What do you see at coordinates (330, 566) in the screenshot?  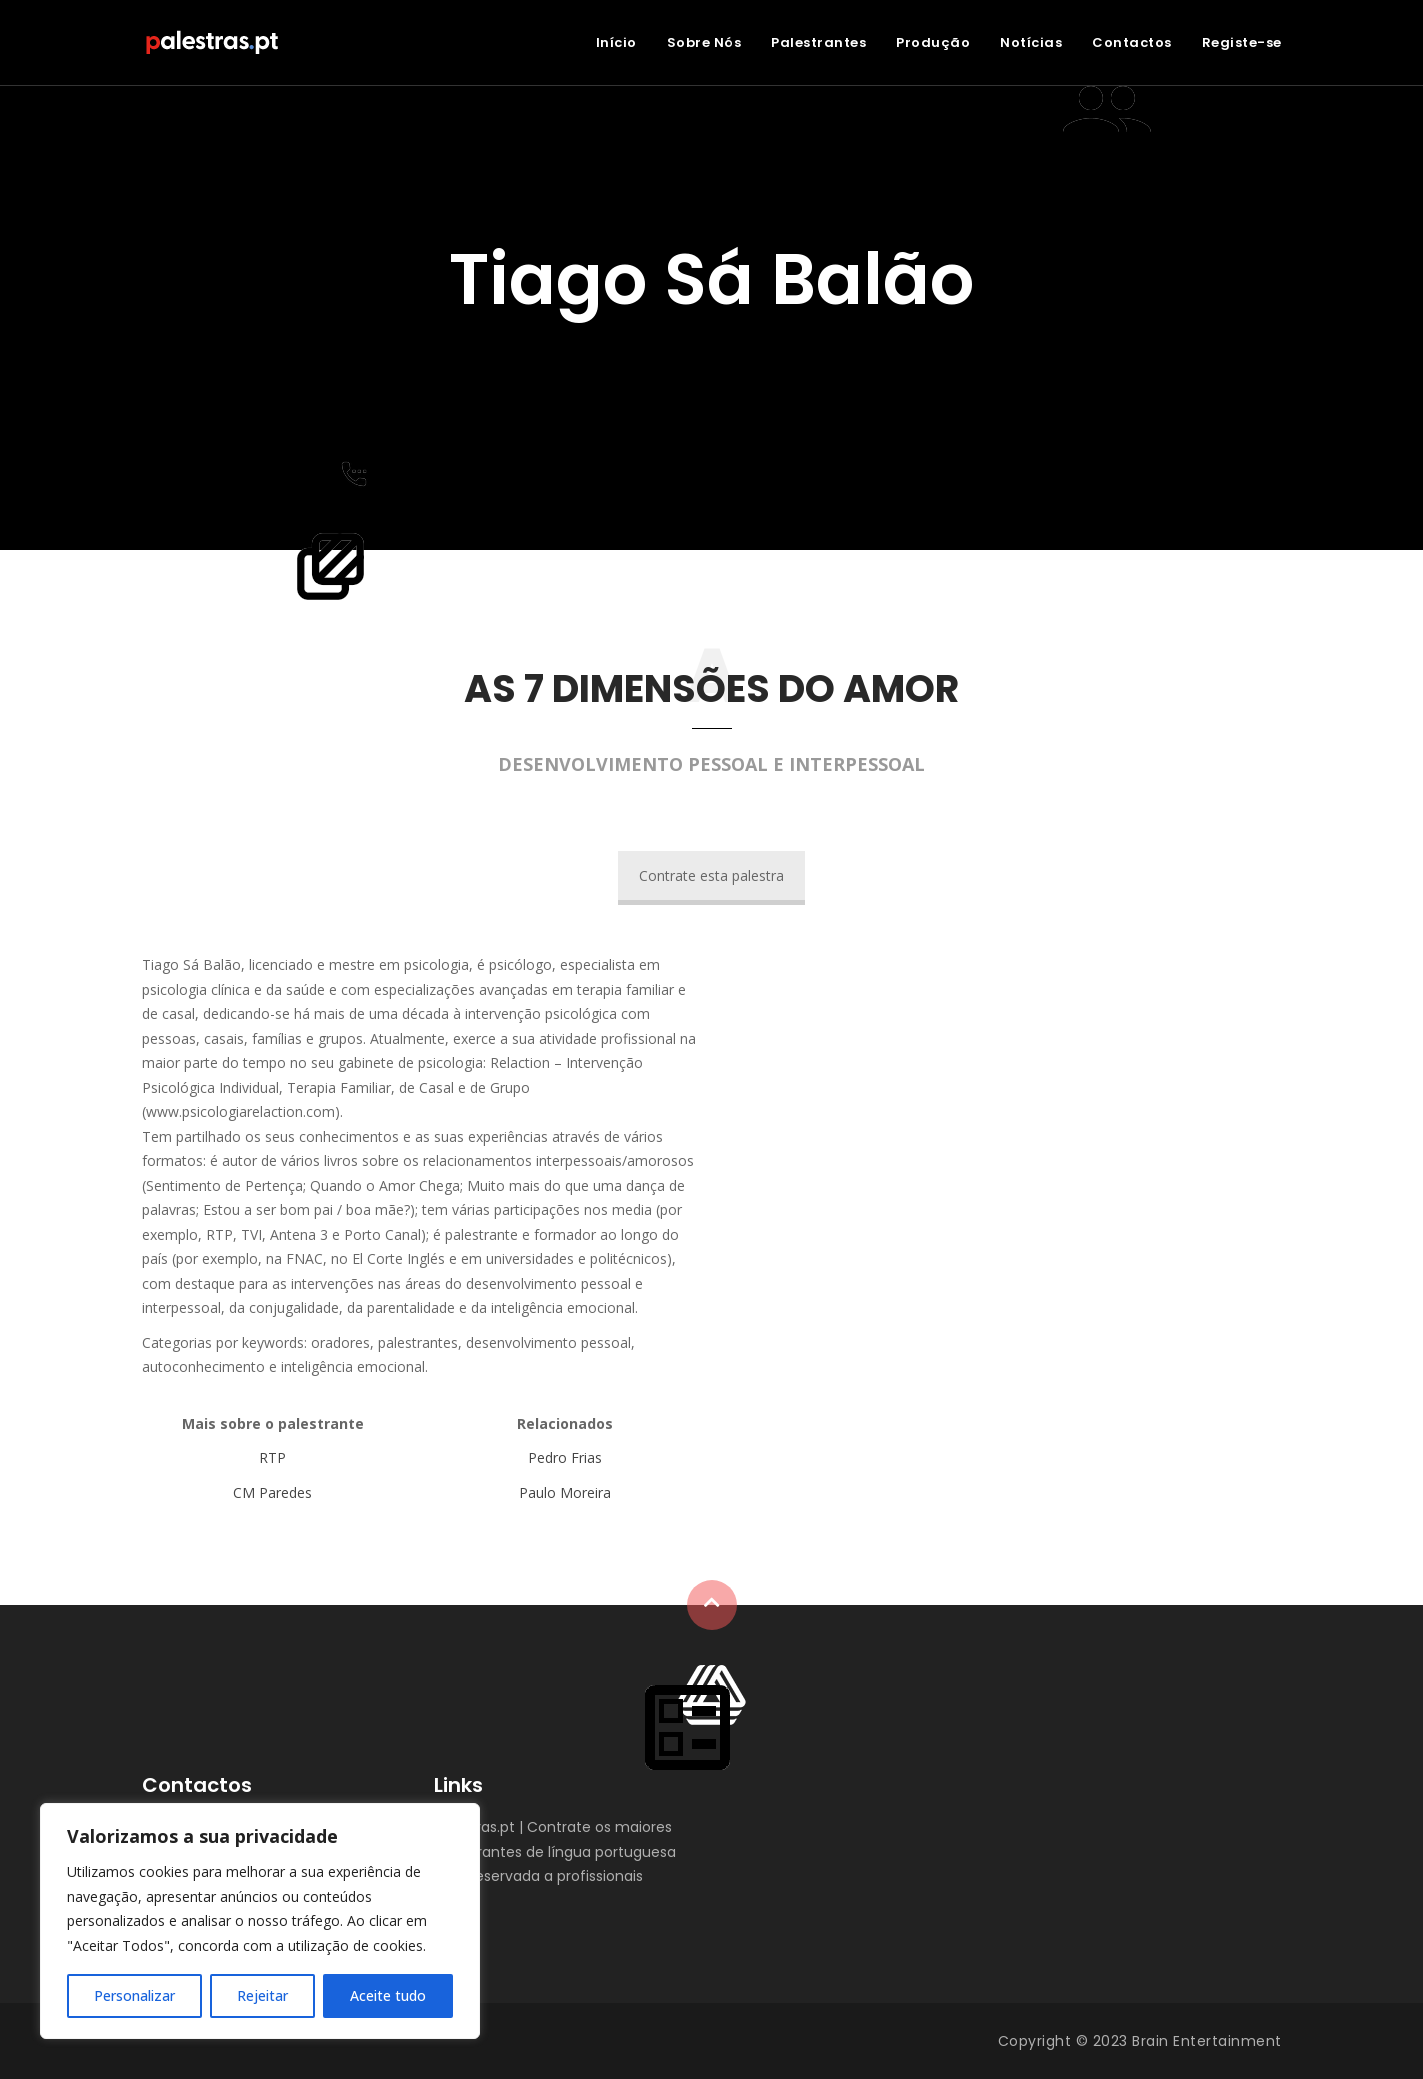 I see `view selected layers in a design tool` at bounding box center [330, 566].